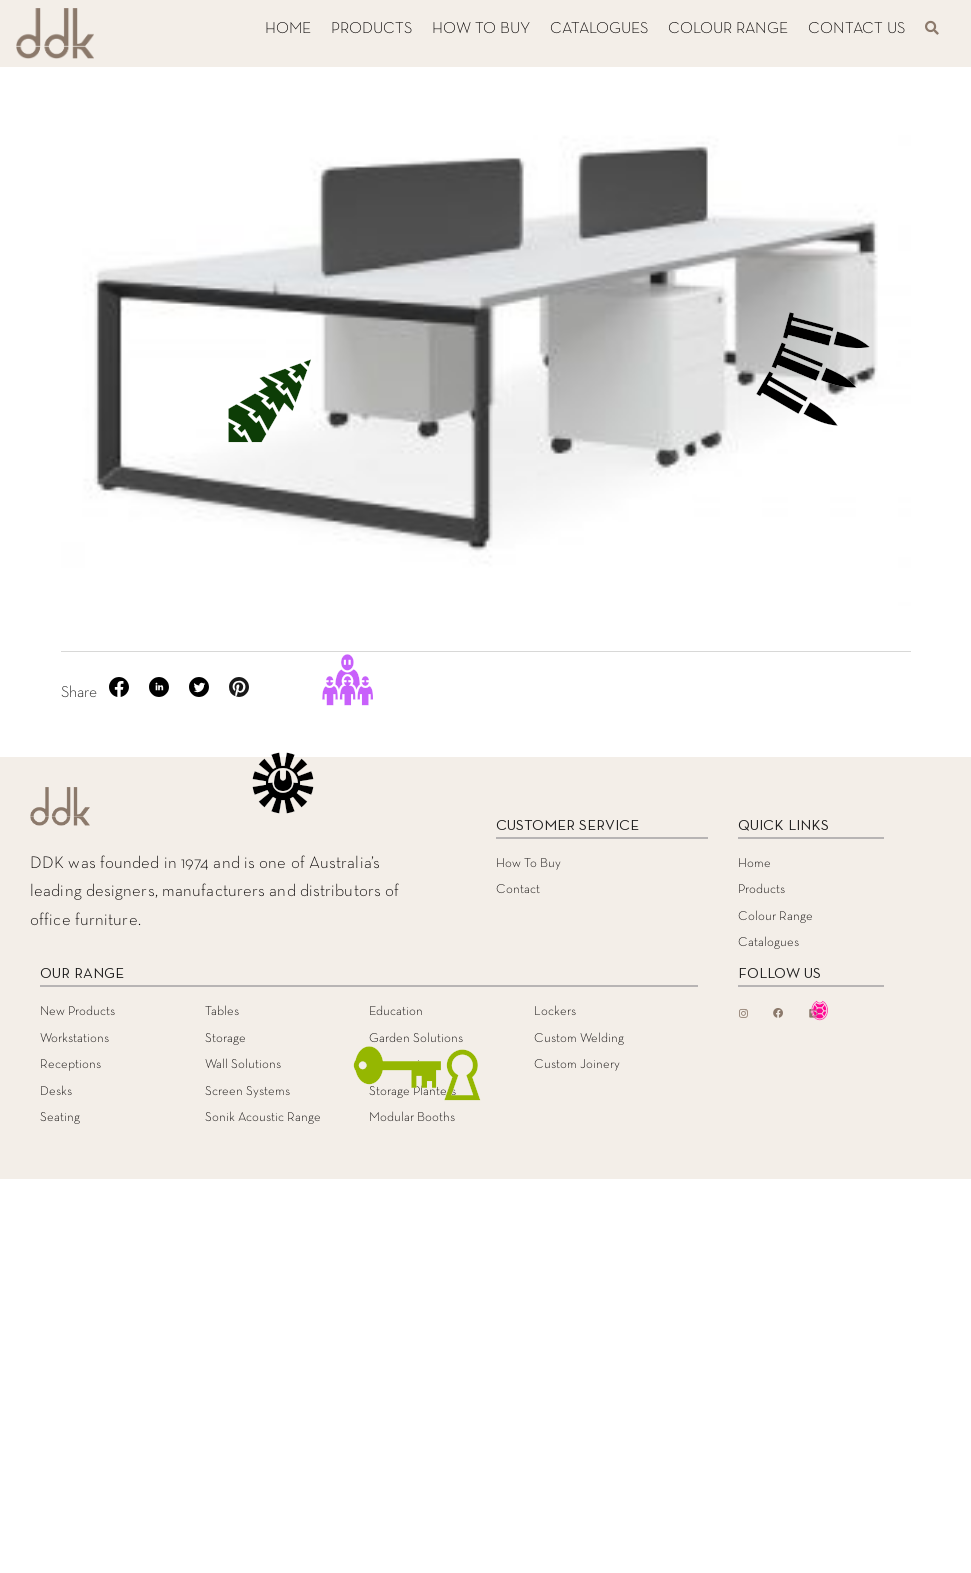  Describe the element at coordinates (283, 783) in the screenshot. I see `abstract sun or radiant energy symbol` at that location.